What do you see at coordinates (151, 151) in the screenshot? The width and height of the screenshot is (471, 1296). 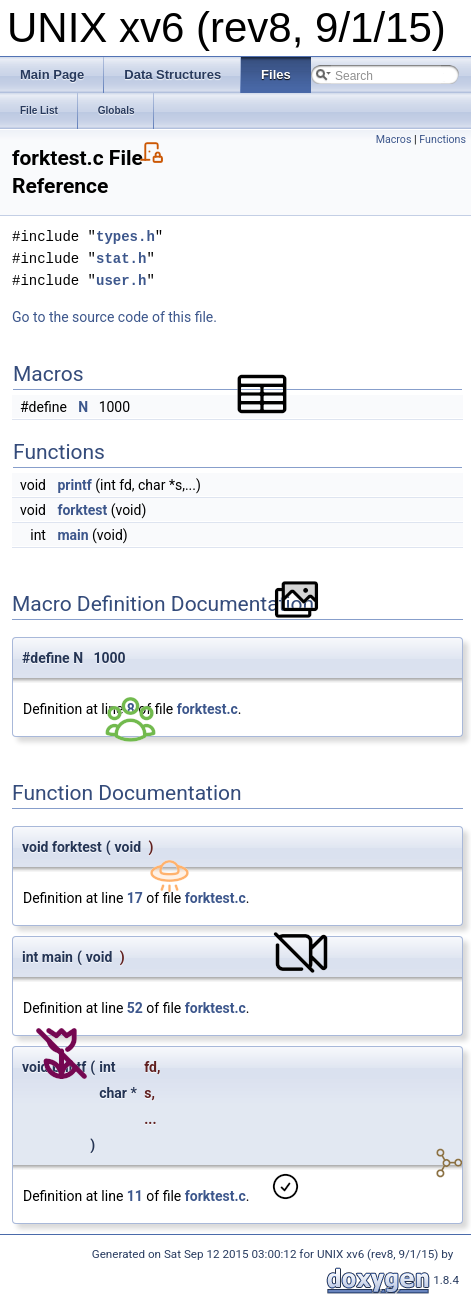 I see `indicates a locked or secured room` at bounding box center [151, 151].